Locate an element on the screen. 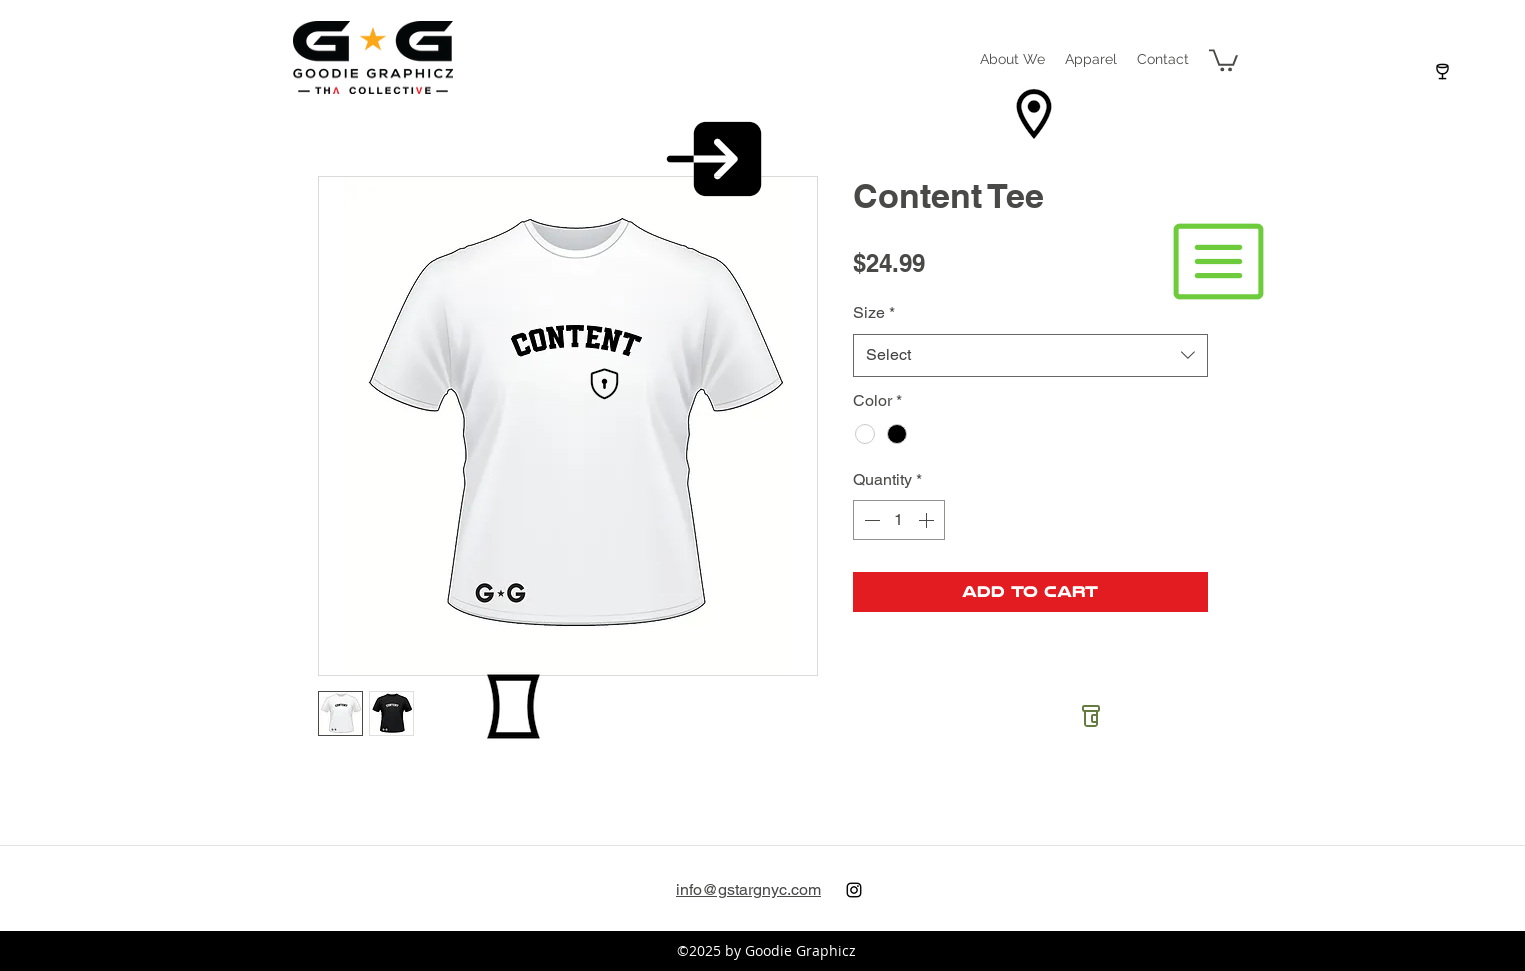 The height and width of the screenshot is (971, 1525). switch to vertical panorama capture mode is located at coordinates (513, 706).